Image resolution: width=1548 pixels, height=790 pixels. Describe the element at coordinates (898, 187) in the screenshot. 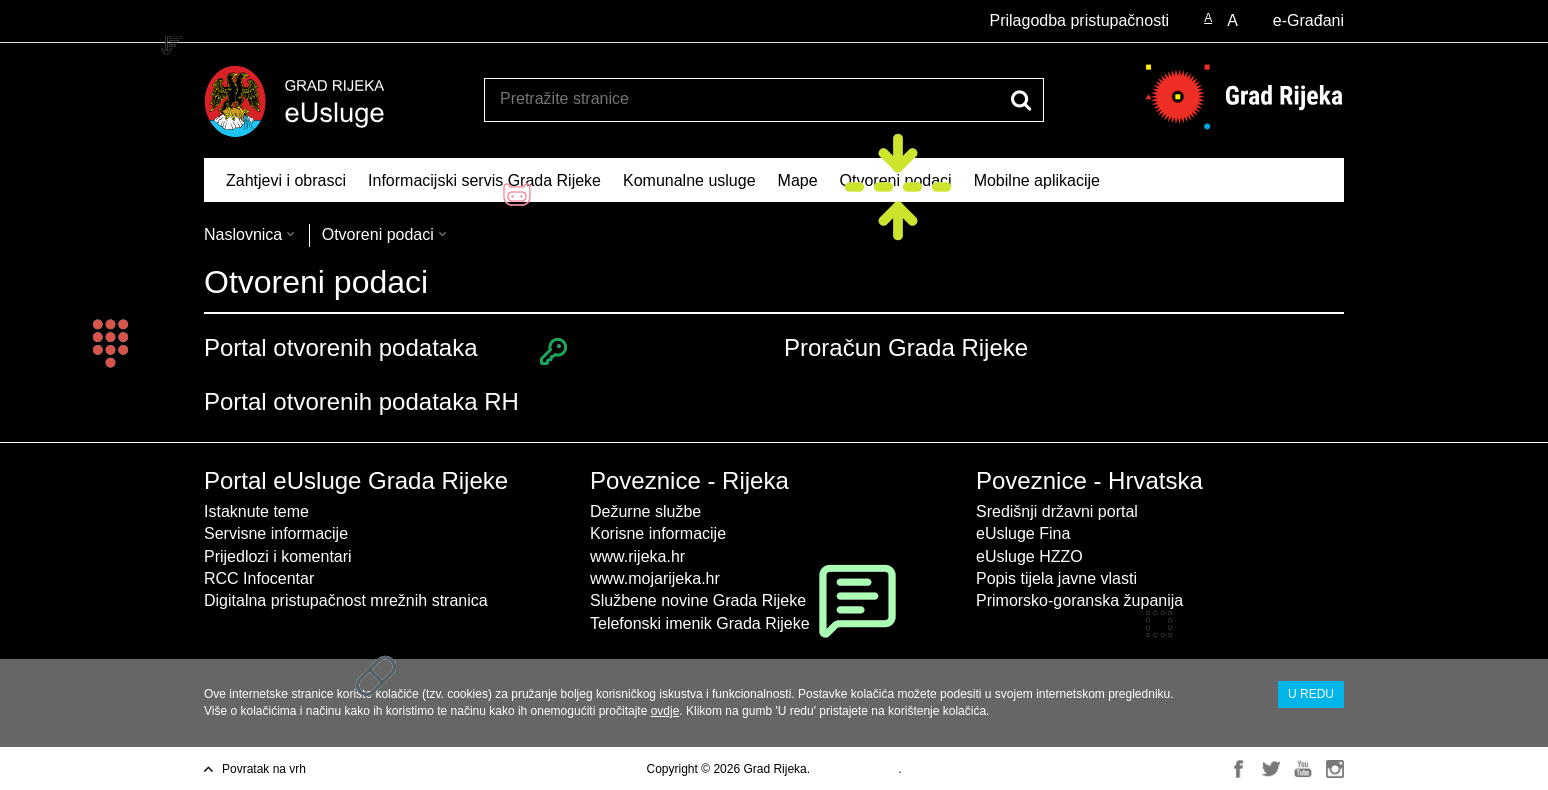

I see `collapse content vertically` at that location.